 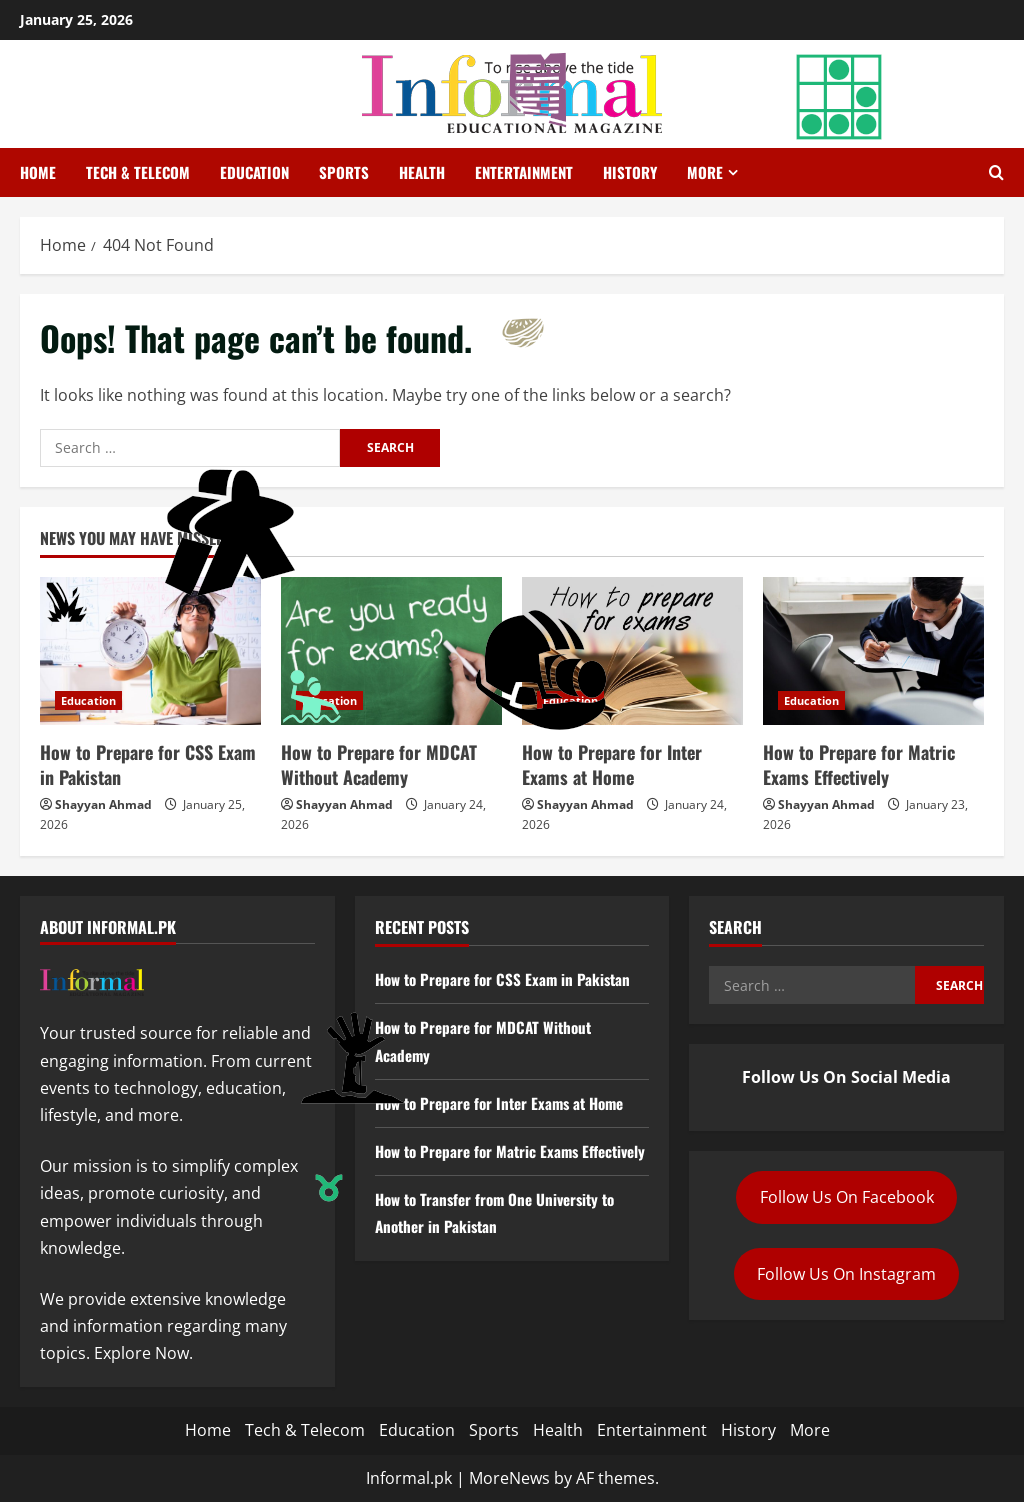 What do you see at coordinates (66, 602) in the screenshot?
I see `indicates fall damage or impact event` at bounding box center [66, 602].